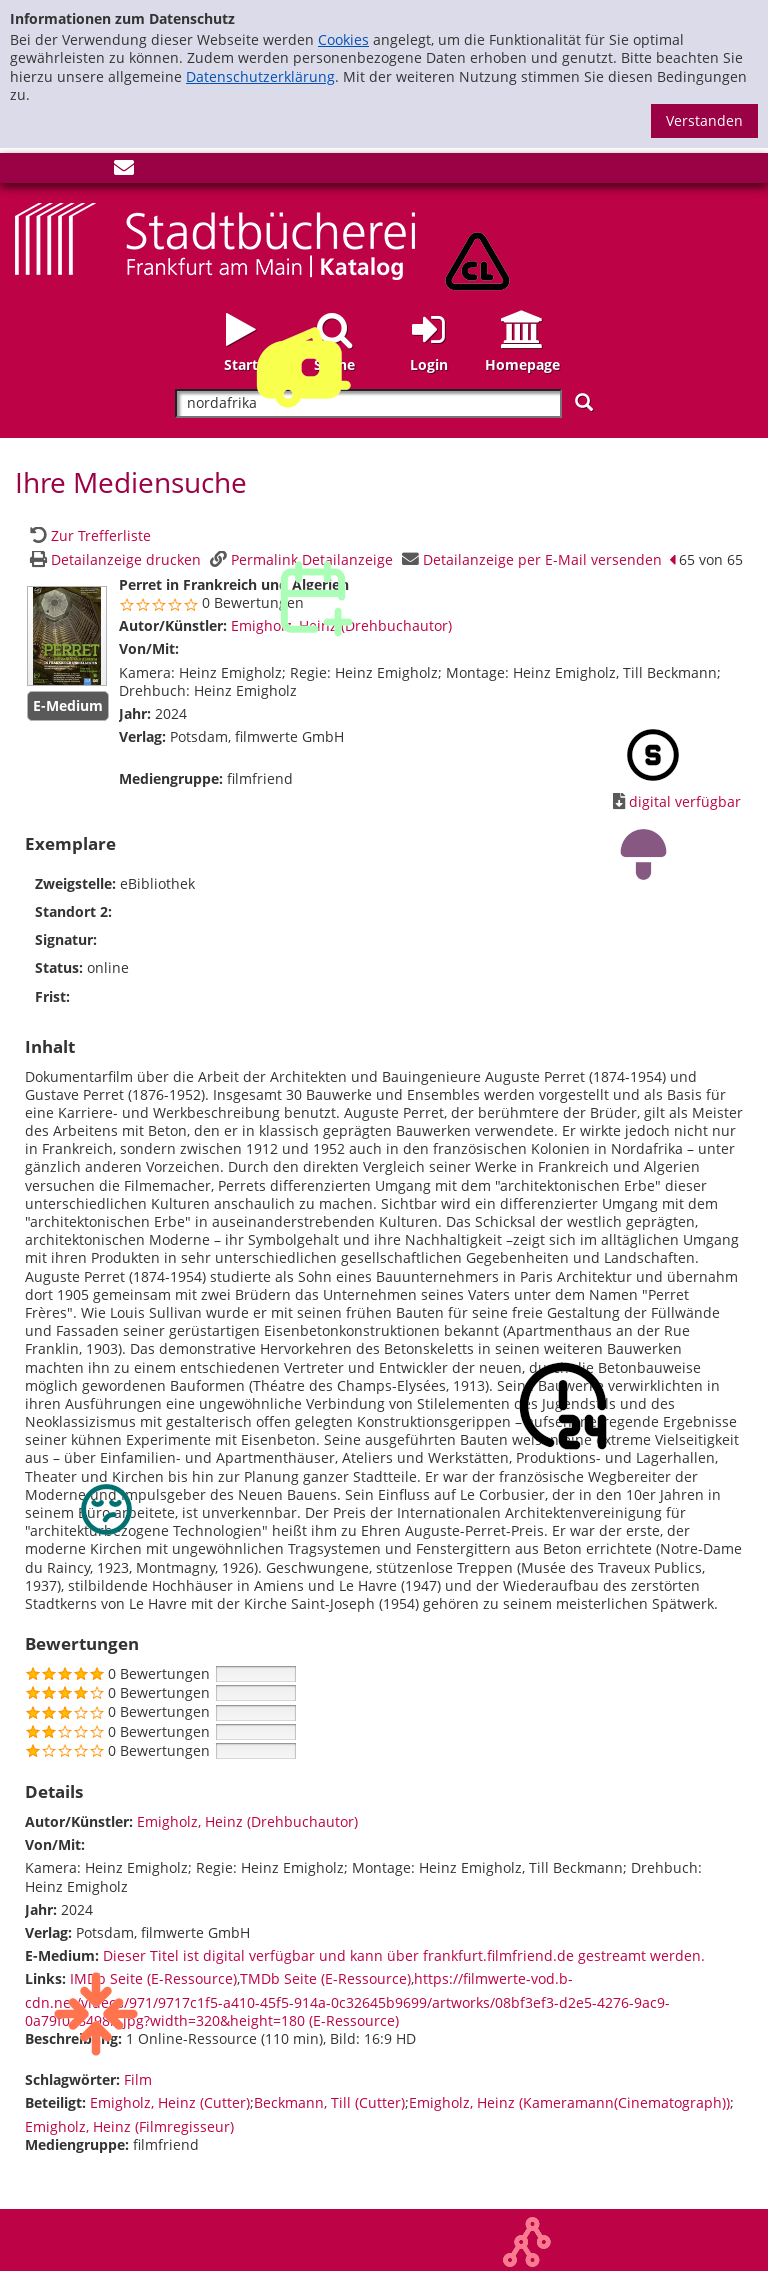  Describe the element at coordinates (643, 854) in the screenshot. I see `browse or access food/ingredient categories` at that location.